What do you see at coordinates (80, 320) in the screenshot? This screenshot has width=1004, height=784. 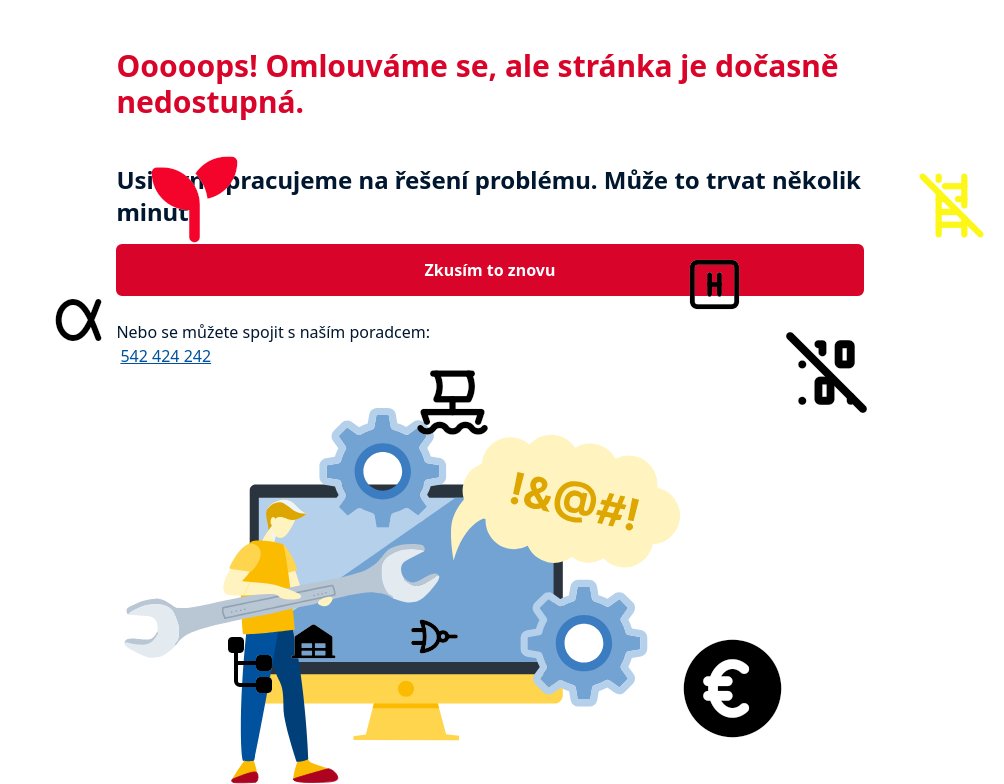 I see `indicates alpha version or early release software` at bounding box center [80, 320].